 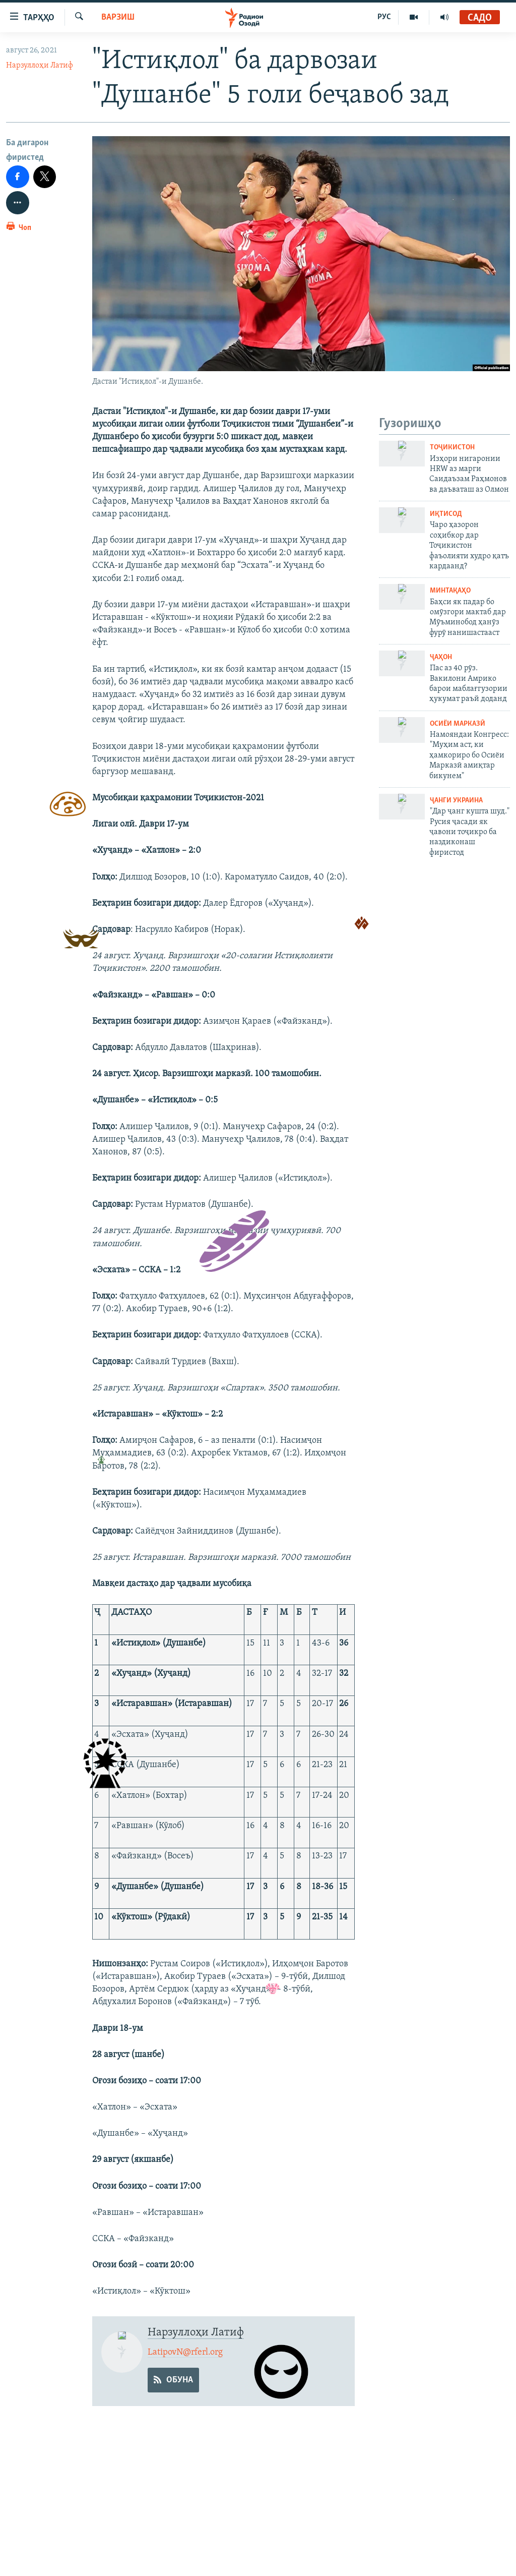 I want to click on access food or dining options, so click(x=234, y=1241).